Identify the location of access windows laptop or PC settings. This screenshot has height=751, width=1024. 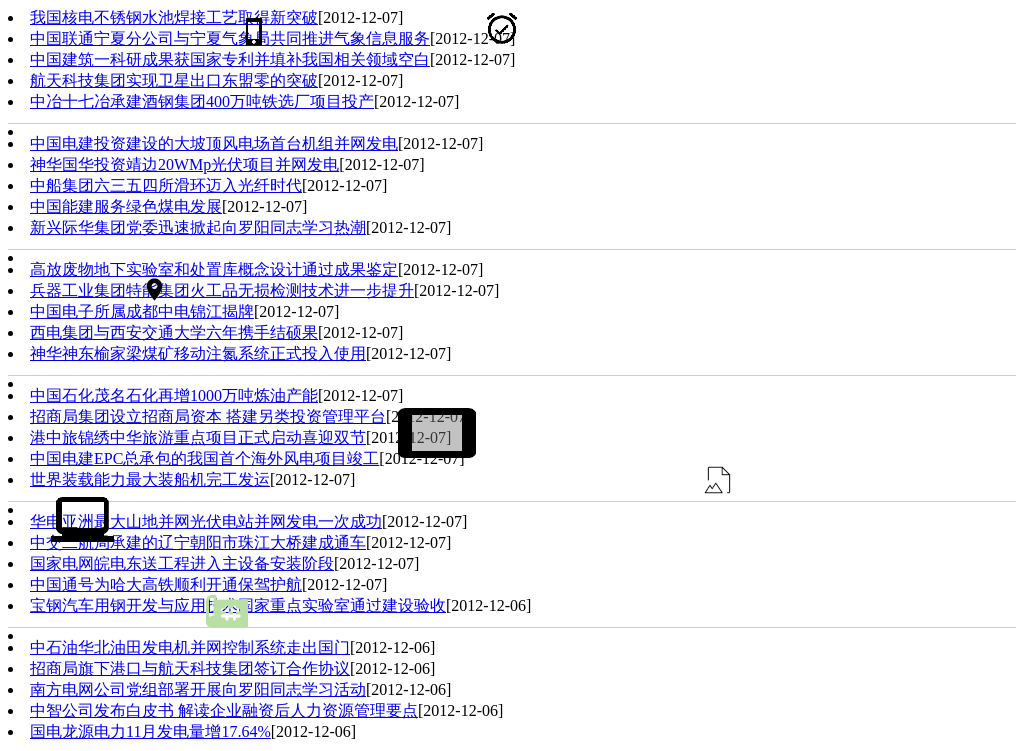
(82, 520).